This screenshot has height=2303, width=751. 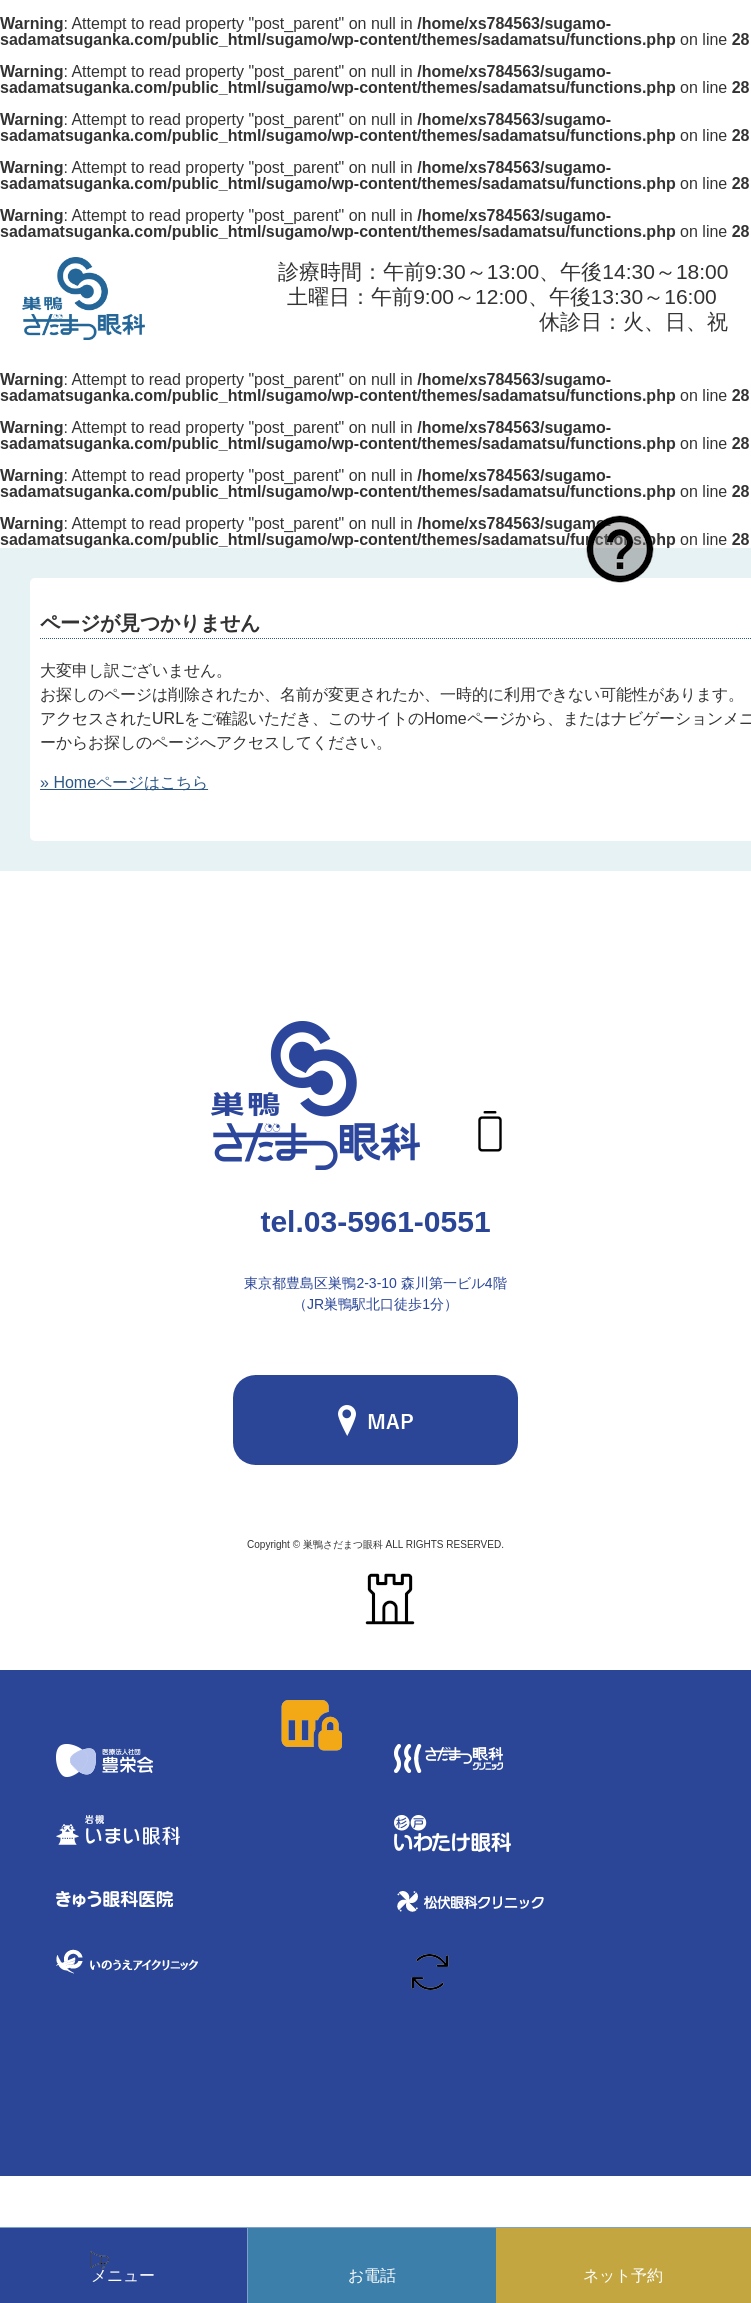 I want to click on access help or support options, so click(x=620, y=549).